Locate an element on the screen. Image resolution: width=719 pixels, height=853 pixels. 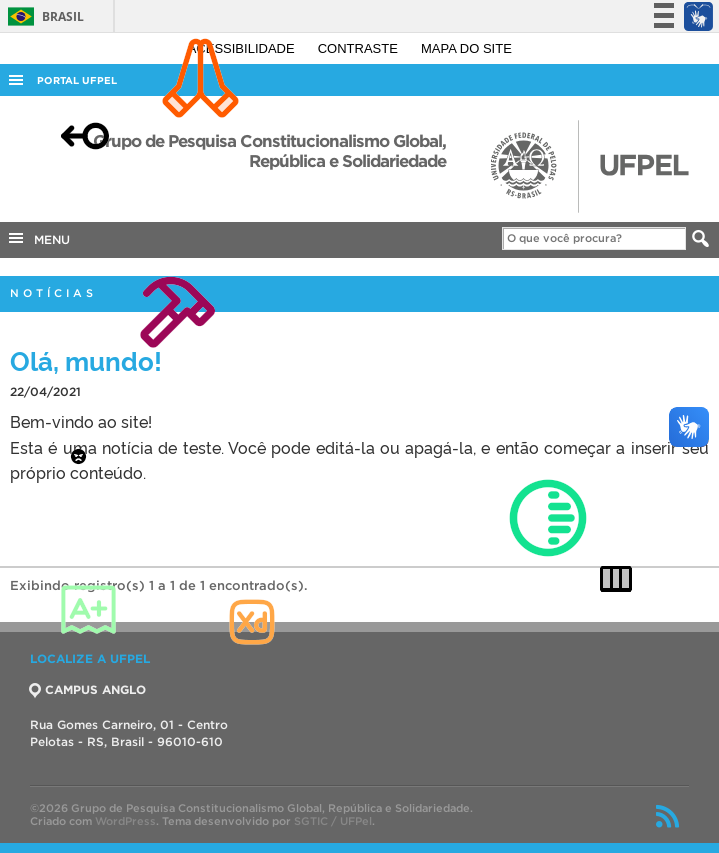
swipe left to dismiss or navigate back is located at coordinates (85, 136).